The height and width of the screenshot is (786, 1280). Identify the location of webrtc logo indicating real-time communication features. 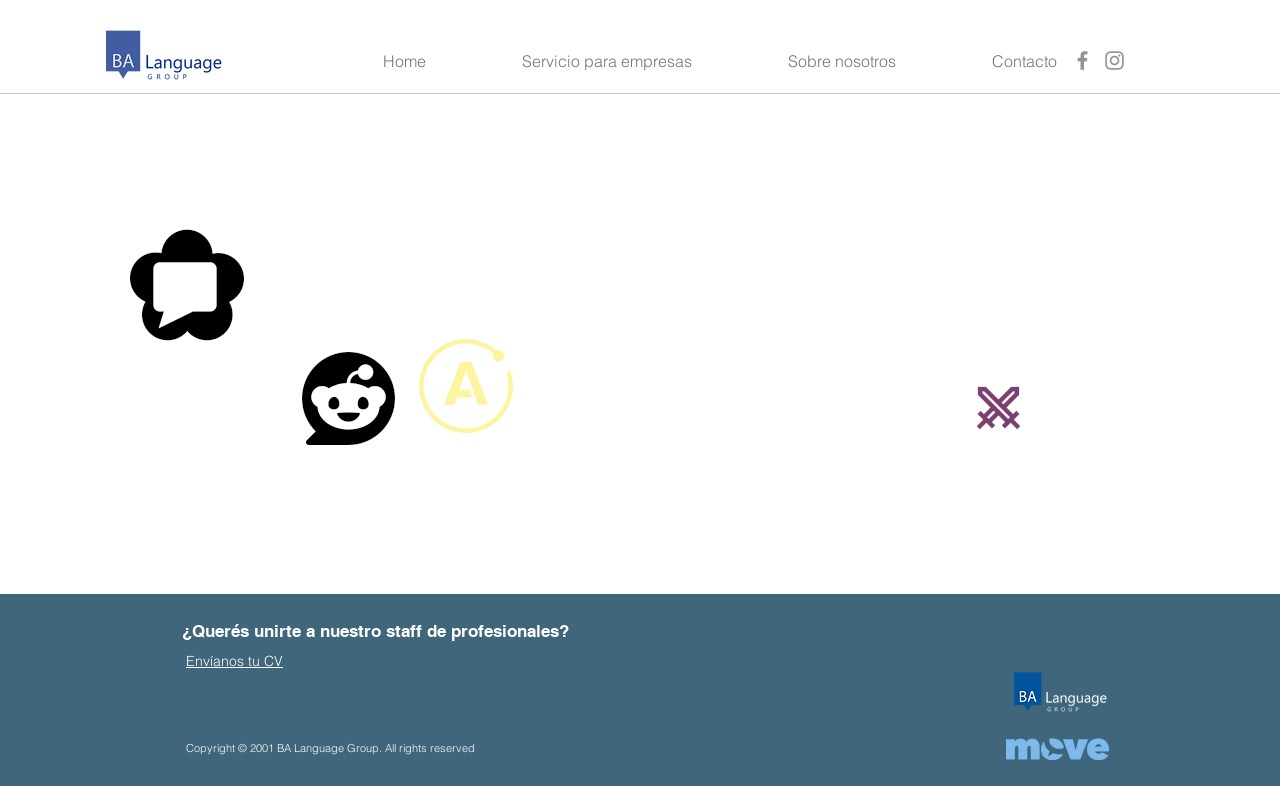
(187, 285).